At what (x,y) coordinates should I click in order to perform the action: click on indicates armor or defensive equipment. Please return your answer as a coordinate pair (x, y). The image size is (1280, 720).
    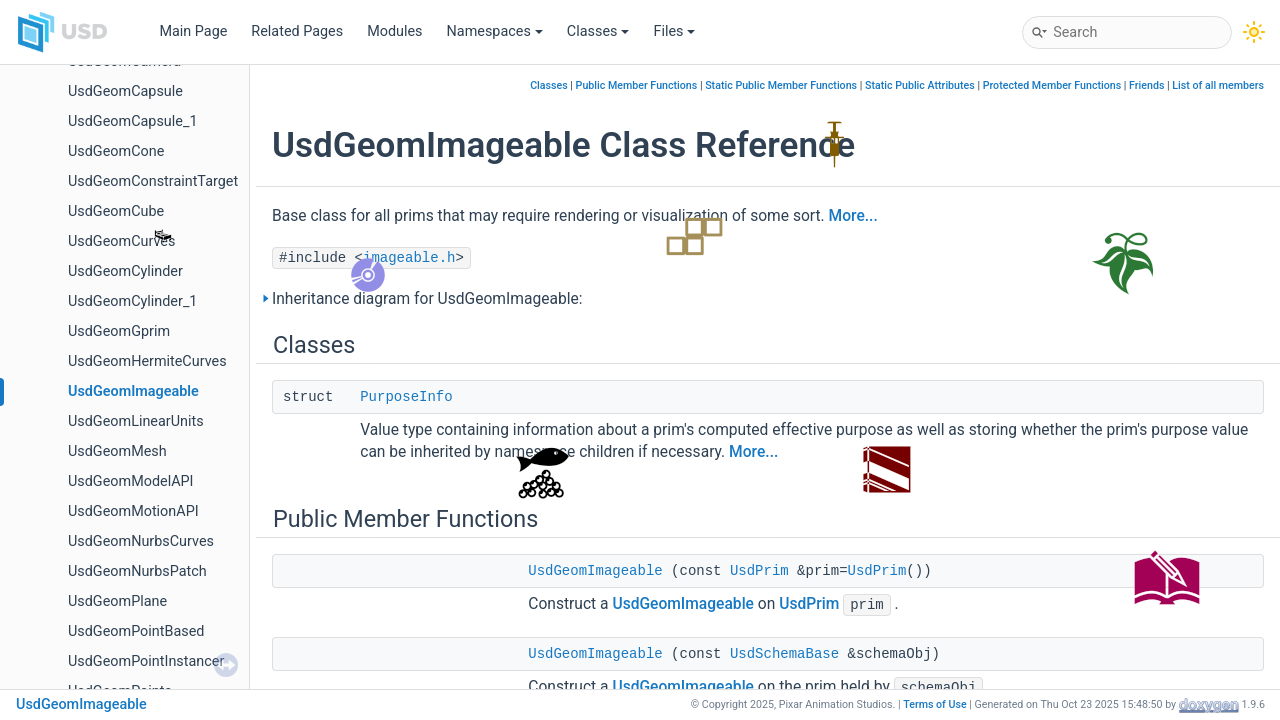
    Looking at the image, I should click on (886, 469).